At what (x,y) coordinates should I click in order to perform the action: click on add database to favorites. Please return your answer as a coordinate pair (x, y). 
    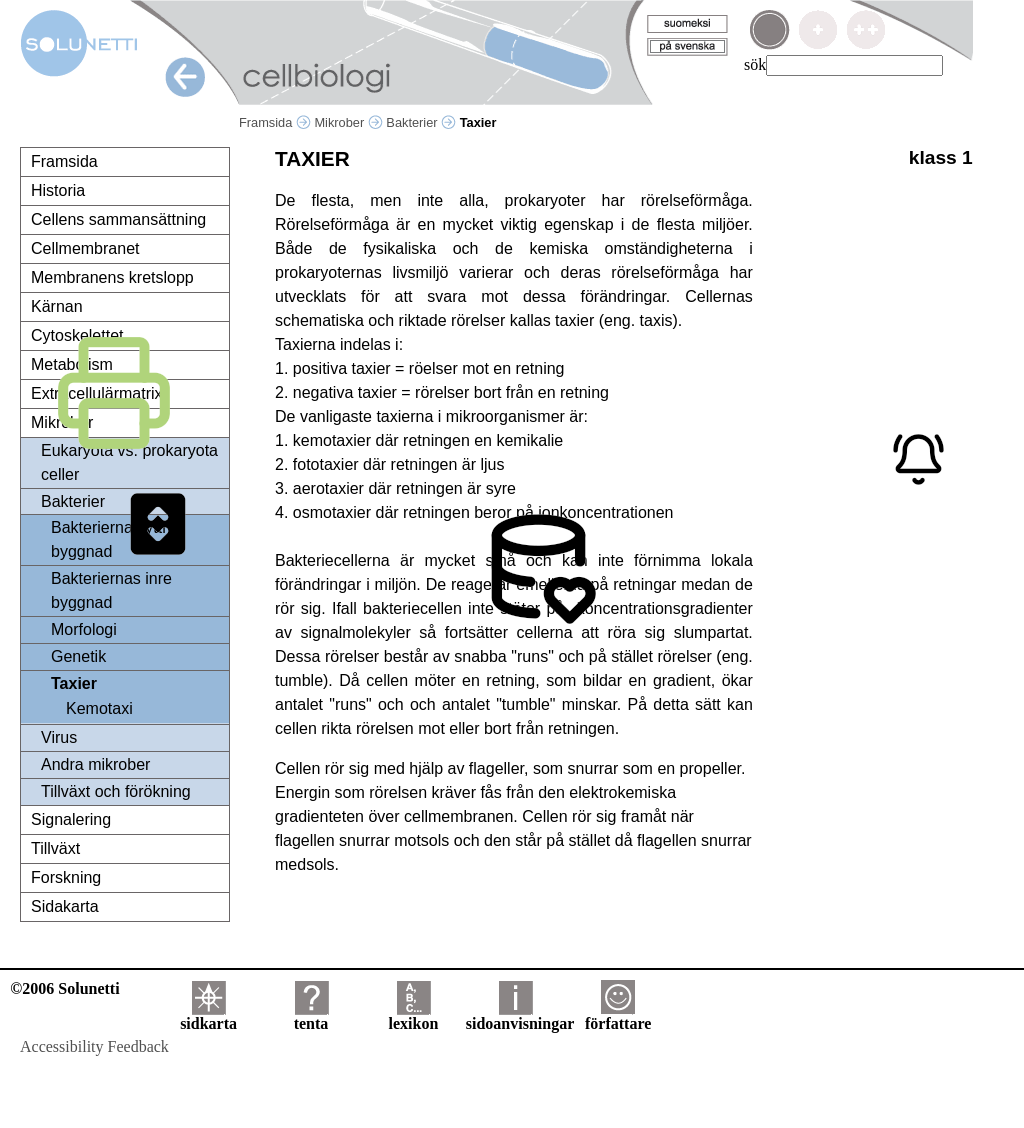
    Looking at the image, I should click on (538, 566).